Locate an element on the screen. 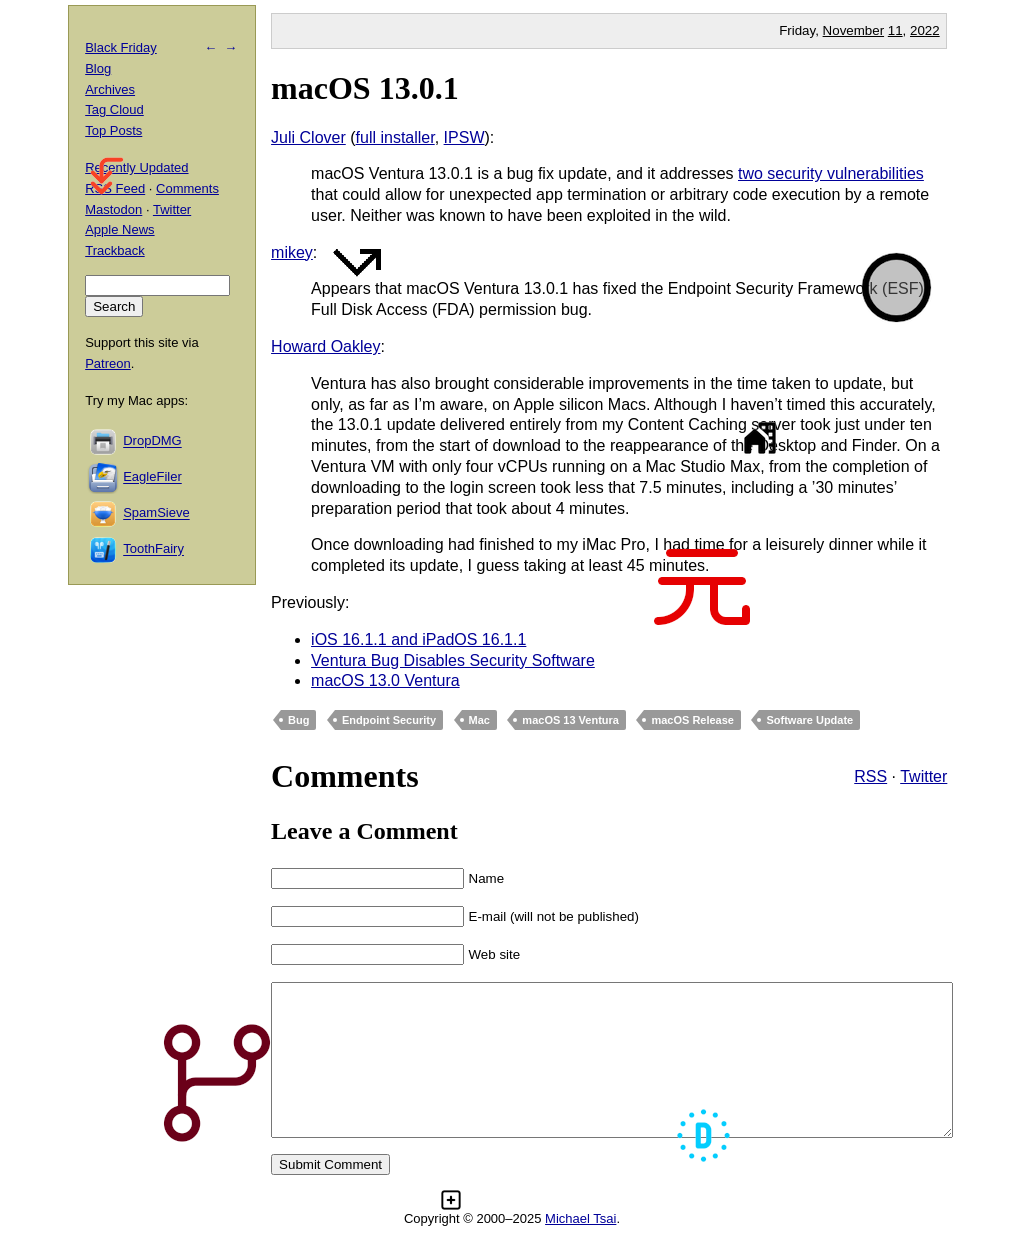 The height and width of the screenshot is (1259, 1024). indicates an outgoing call that wasn't answered is located at coordinates (357, 262).